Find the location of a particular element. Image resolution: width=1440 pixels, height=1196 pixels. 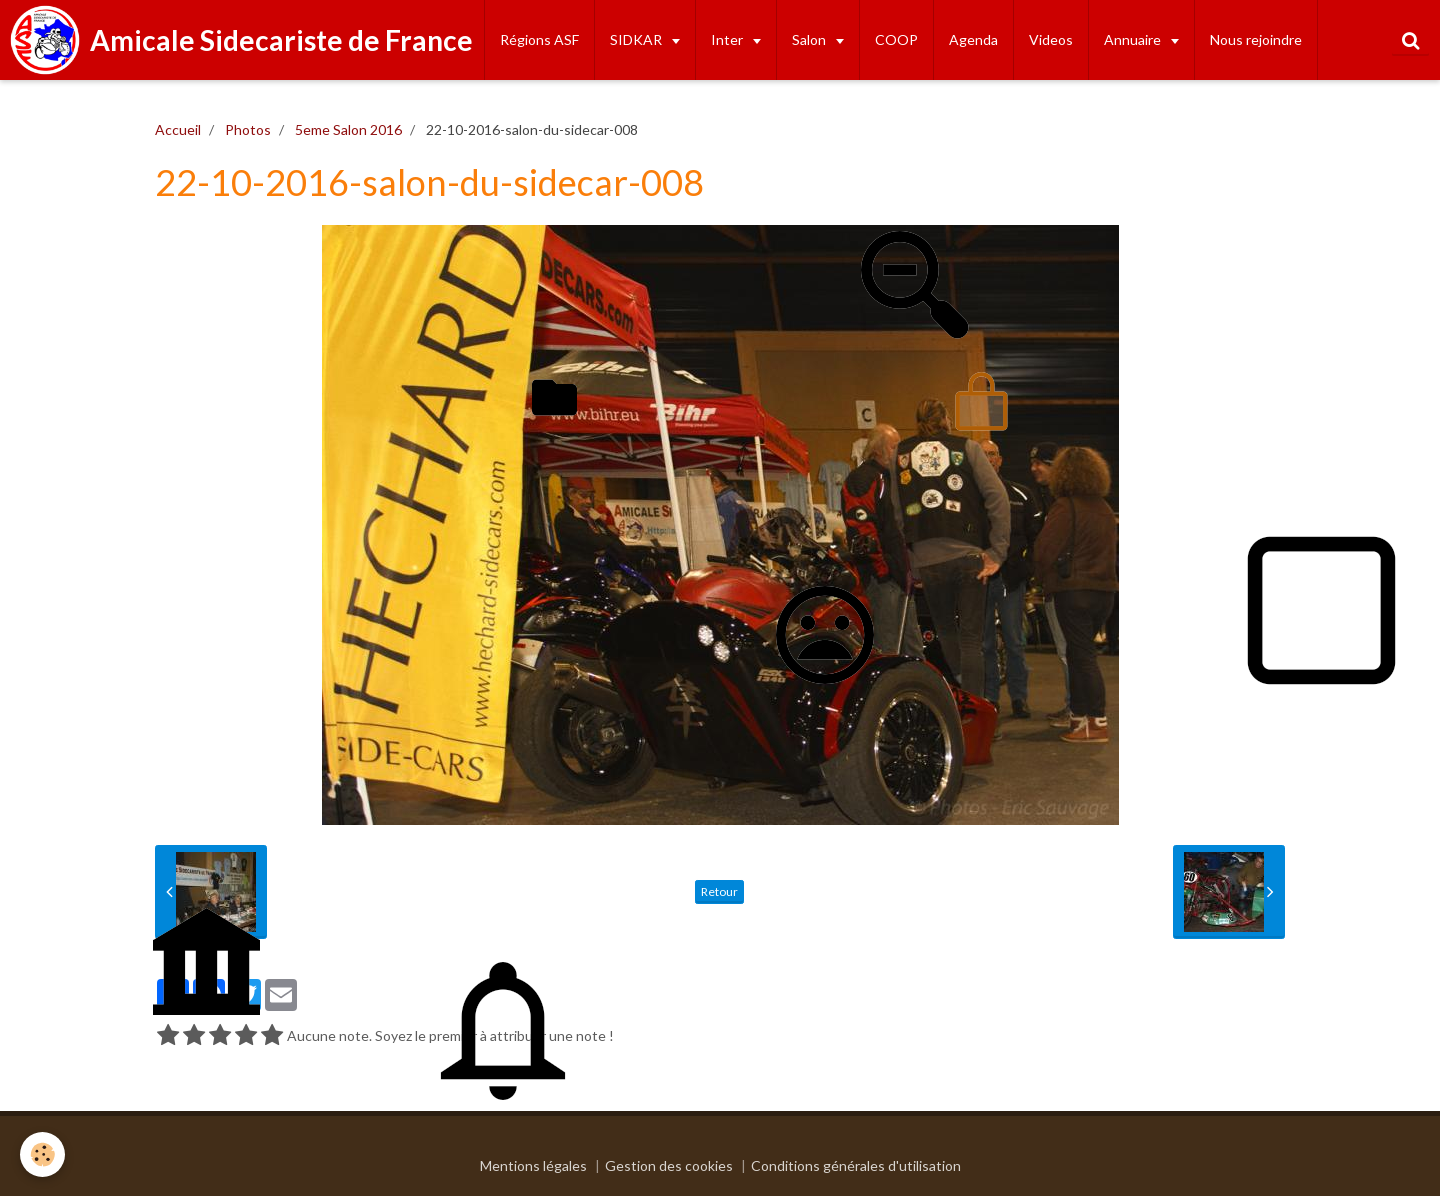

zoom out to see more content is located at coordinates (916, 286).